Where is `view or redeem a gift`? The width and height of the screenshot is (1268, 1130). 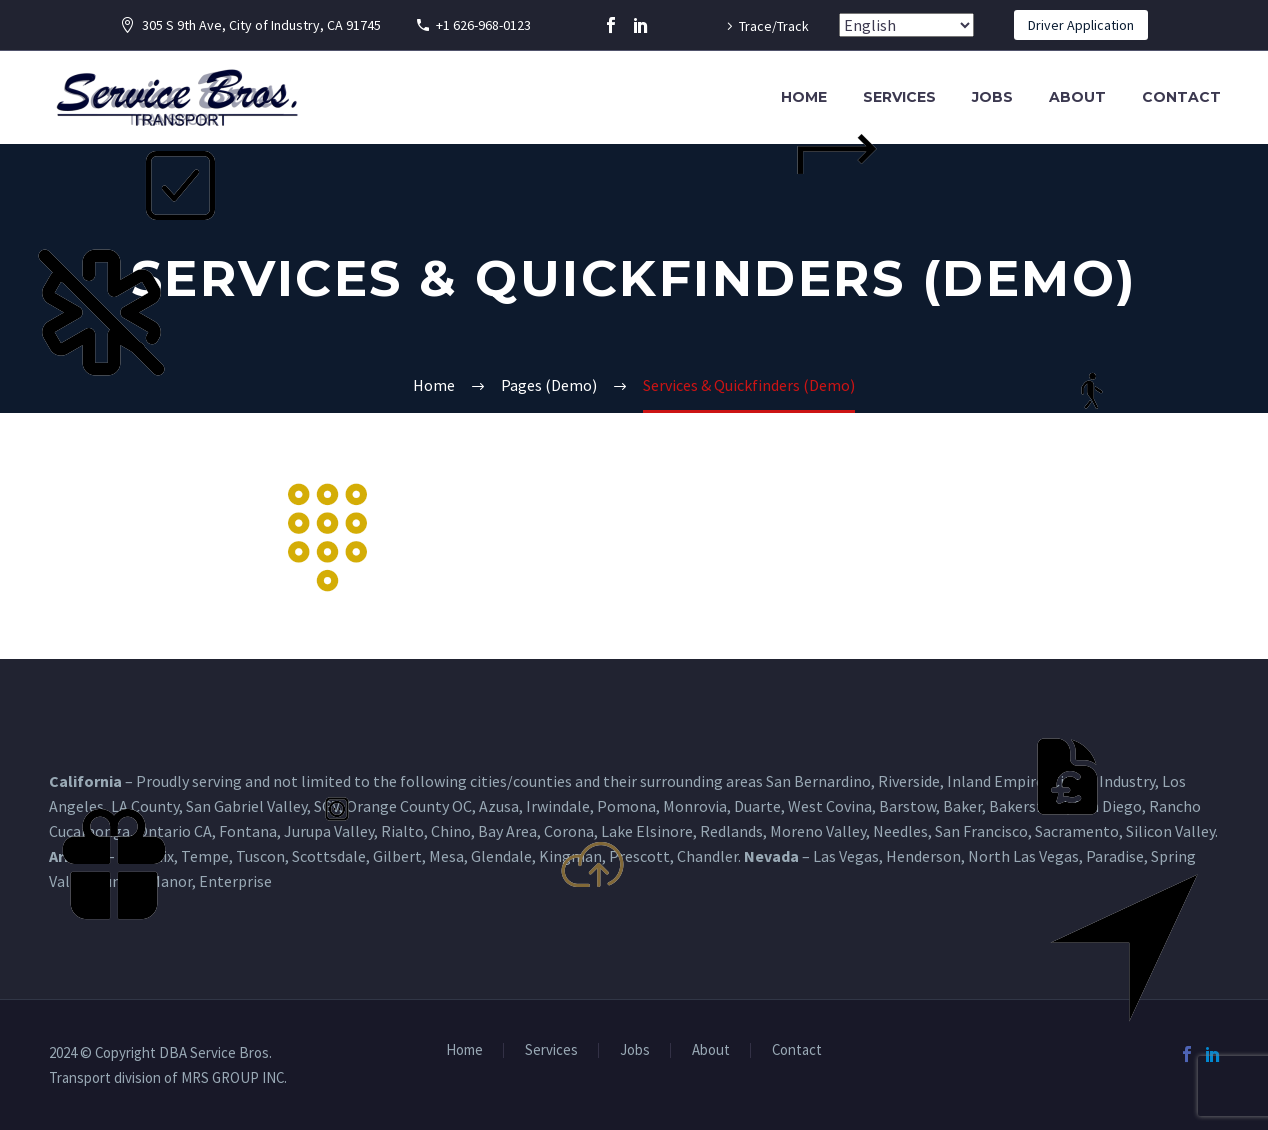 view or redeem a gift is located at coordinates (114, 864).